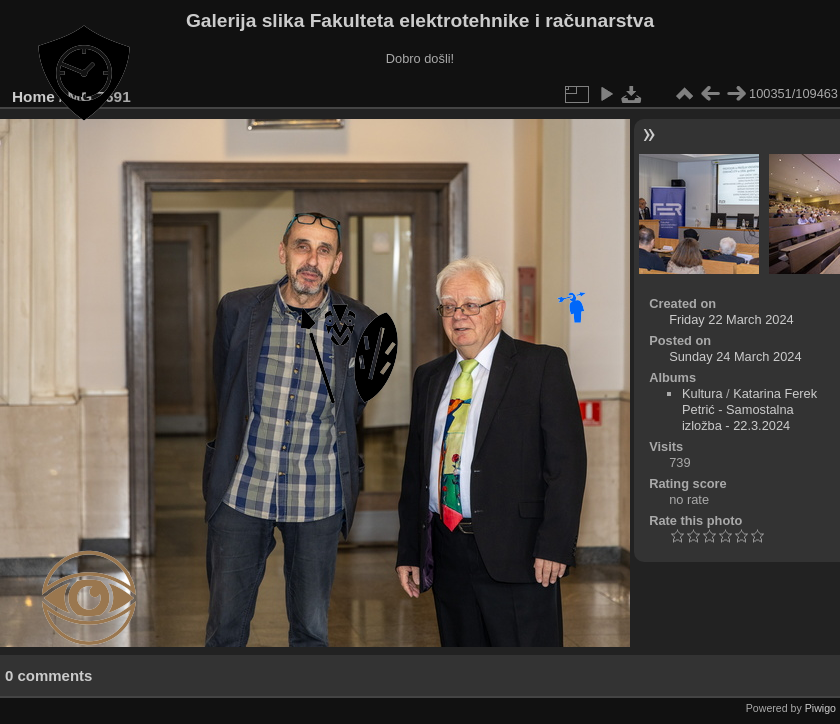  Describe the element at coordinates (88, 597) in the screenshot. I see `toggle password visibility off` at that location.